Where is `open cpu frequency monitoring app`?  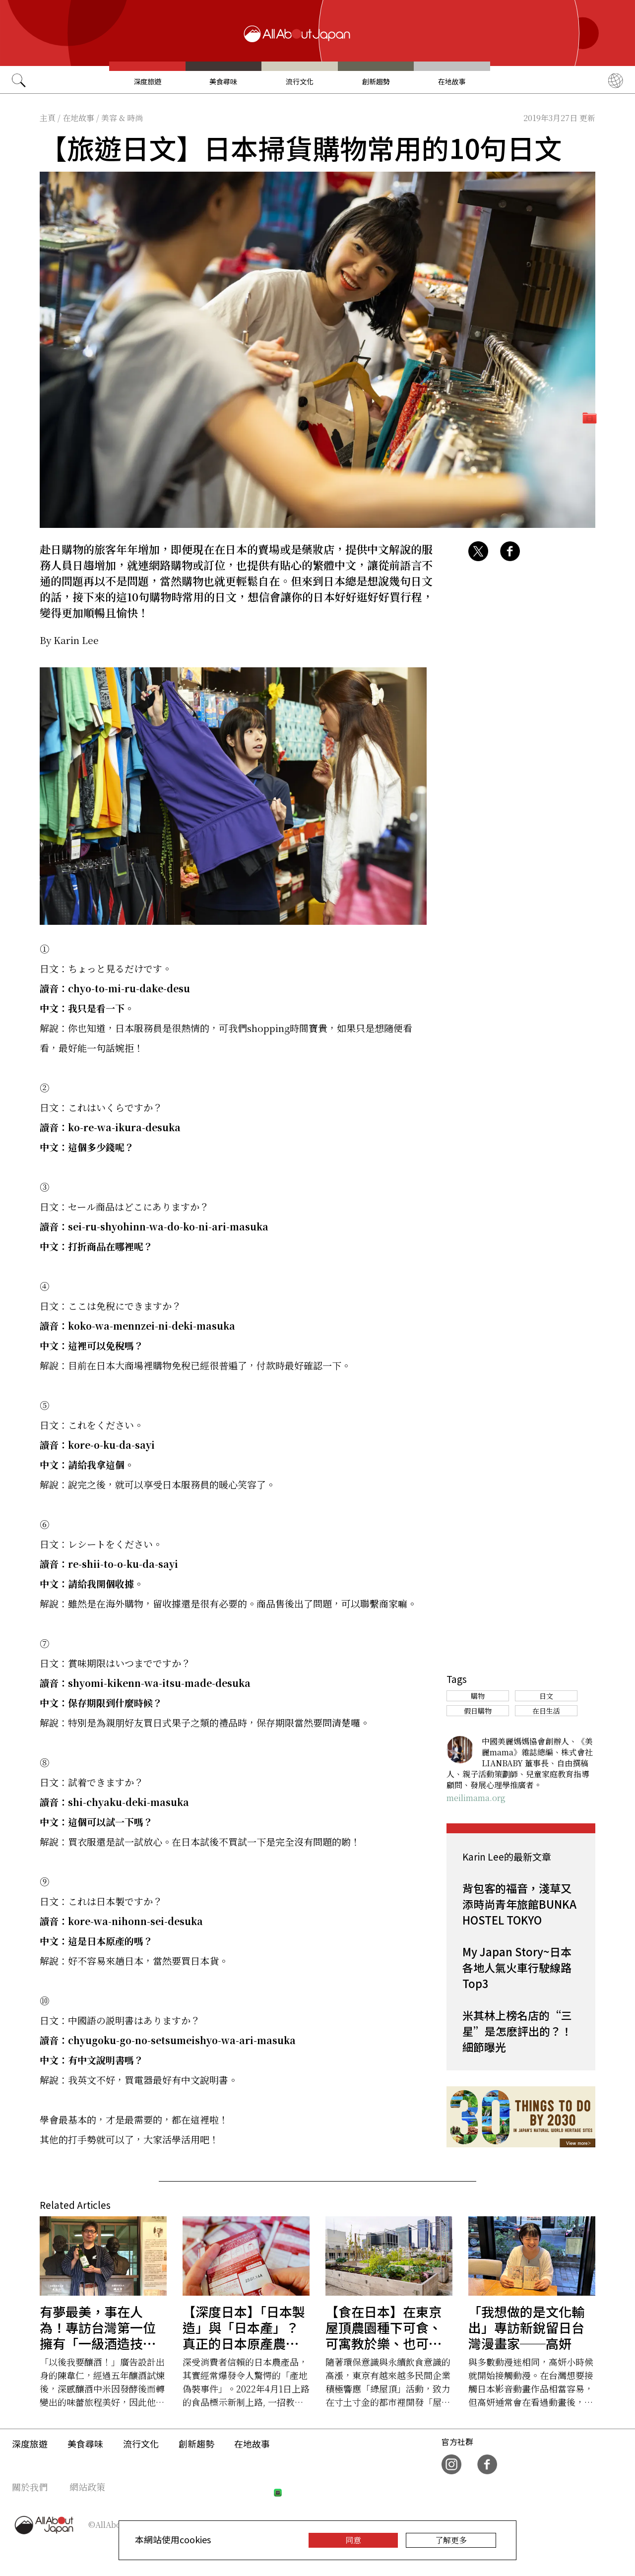 open cpu frequency monitoring app is located at coordinates (278, 2493).